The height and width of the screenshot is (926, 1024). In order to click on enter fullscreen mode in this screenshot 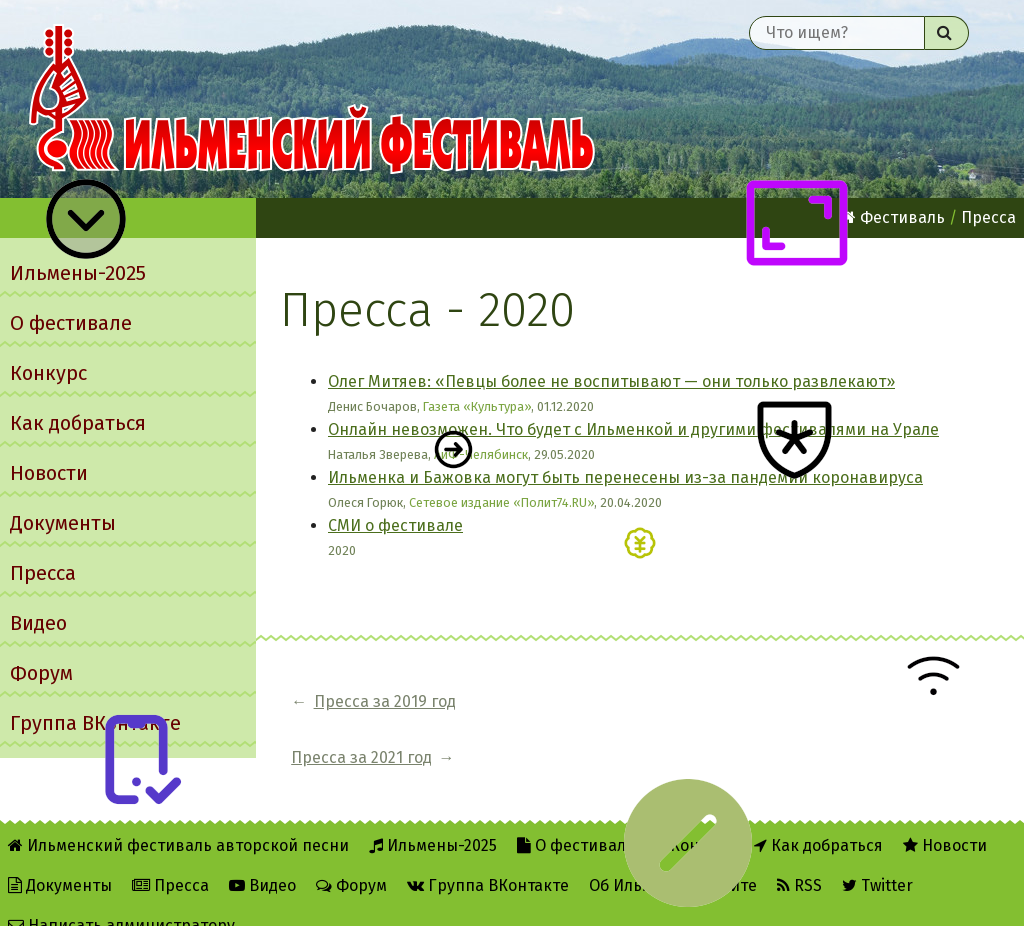, I will do `click(797, 223)`.